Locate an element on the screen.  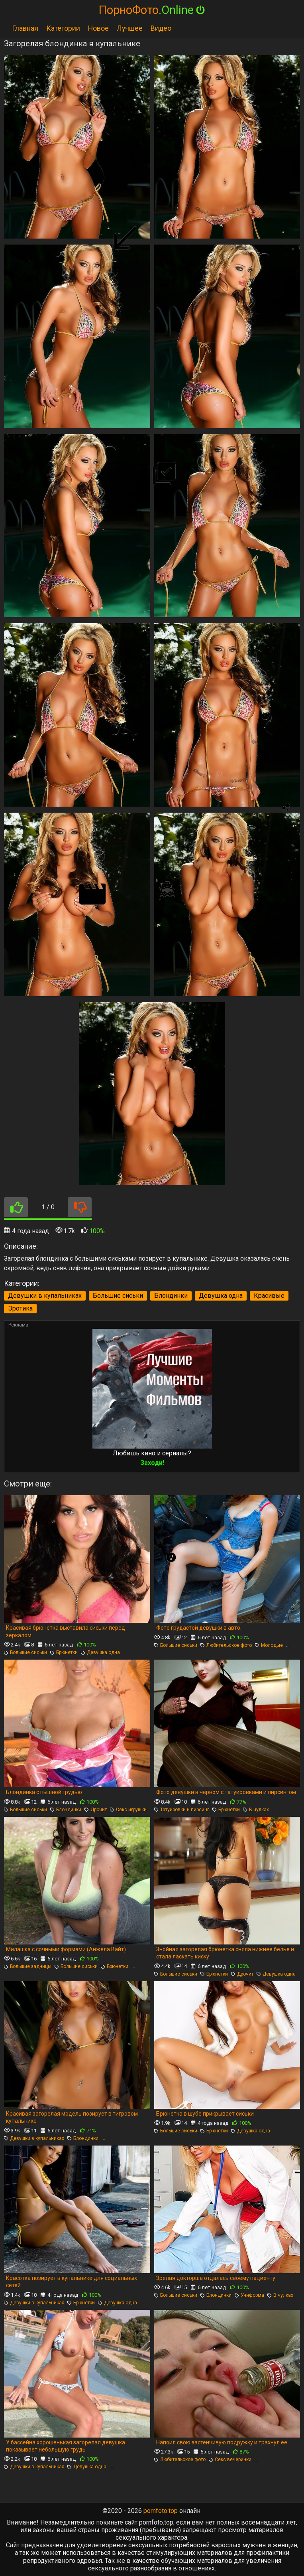
view bubble chart visualization is located at coordinates (286, 807).